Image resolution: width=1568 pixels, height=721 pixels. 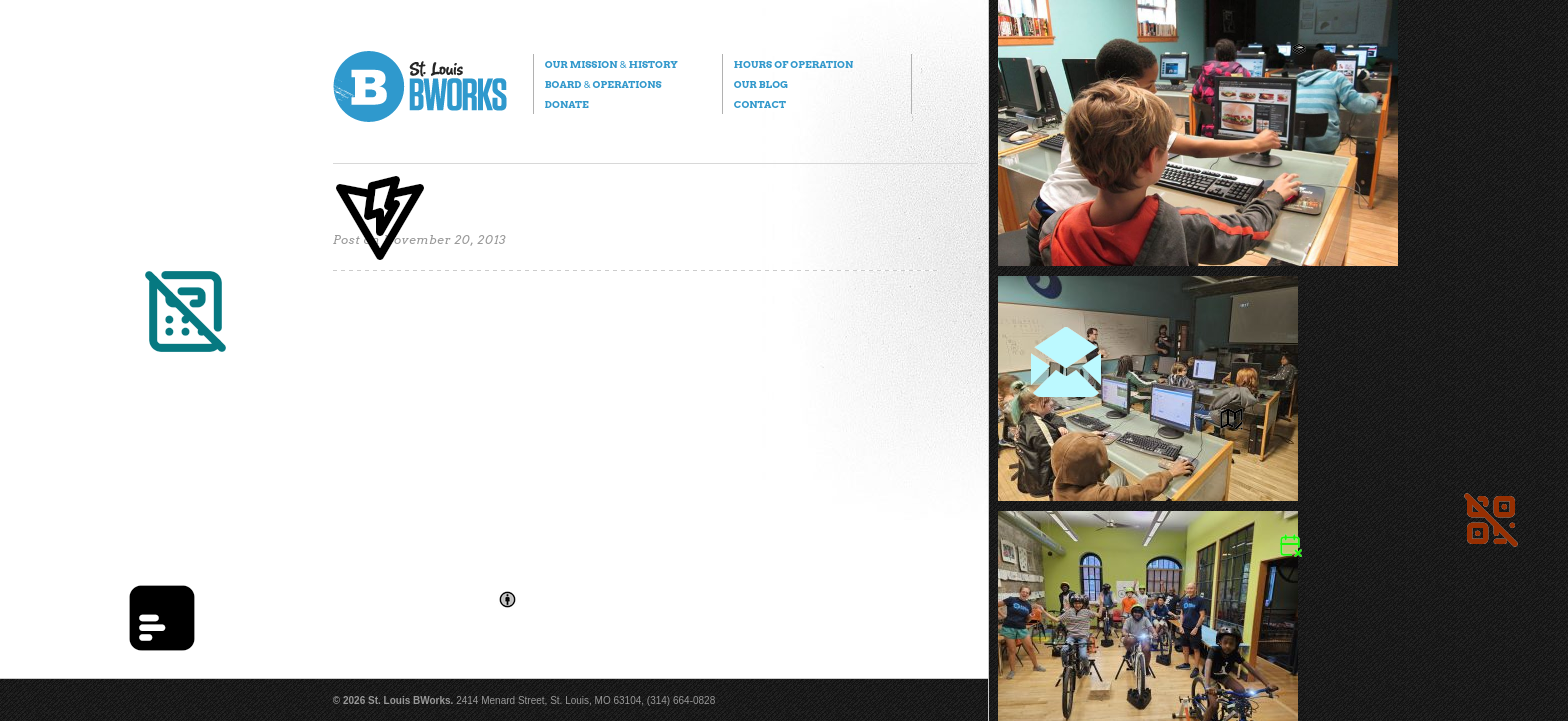 I want to click on view layers or stacked content, so click(x=1299, y=49).